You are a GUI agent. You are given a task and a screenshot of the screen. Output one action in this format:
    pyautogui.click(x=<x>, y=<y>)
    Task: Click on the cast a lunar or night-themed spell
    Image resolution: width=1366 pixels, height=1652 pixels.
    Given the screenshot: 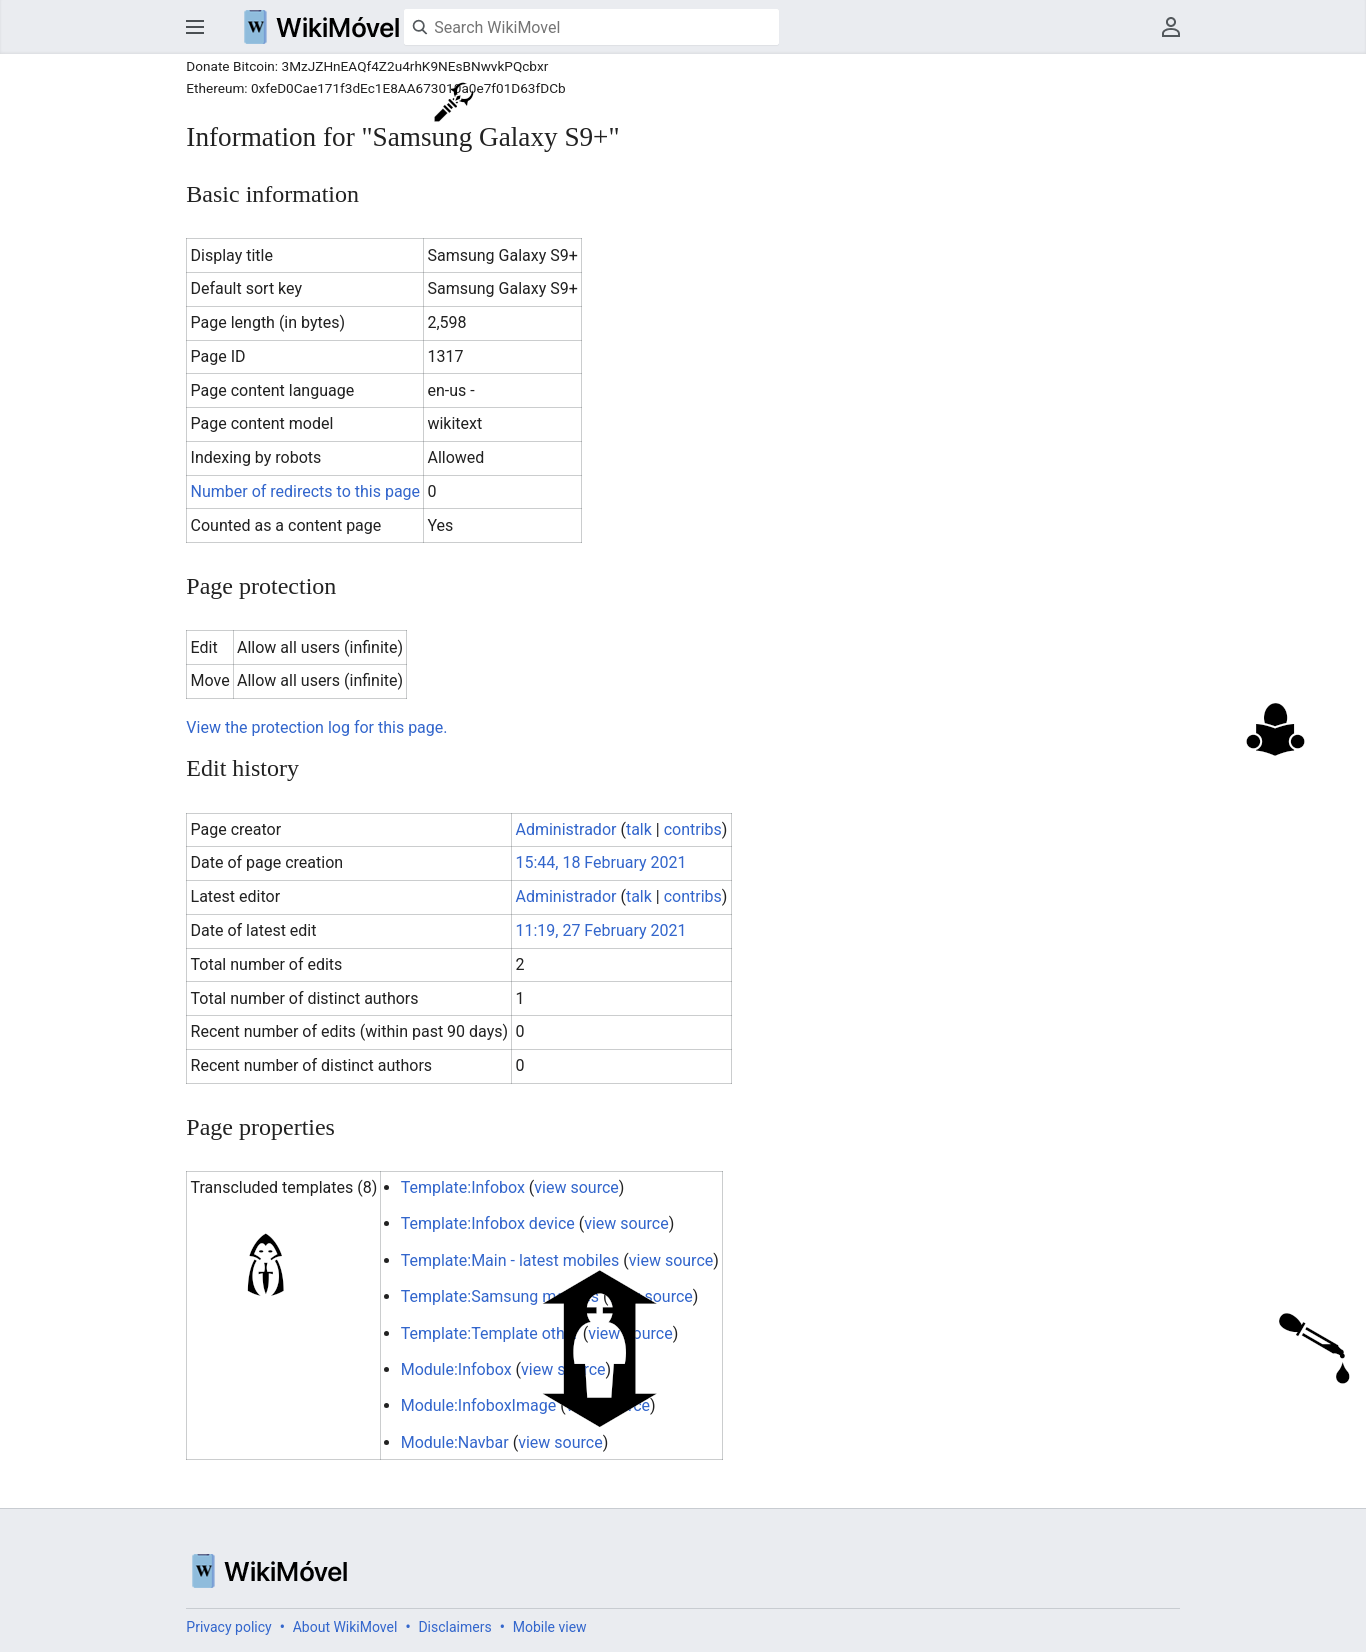 What is the action you would take?
    pyautogui.click(x=454, y=102)
    